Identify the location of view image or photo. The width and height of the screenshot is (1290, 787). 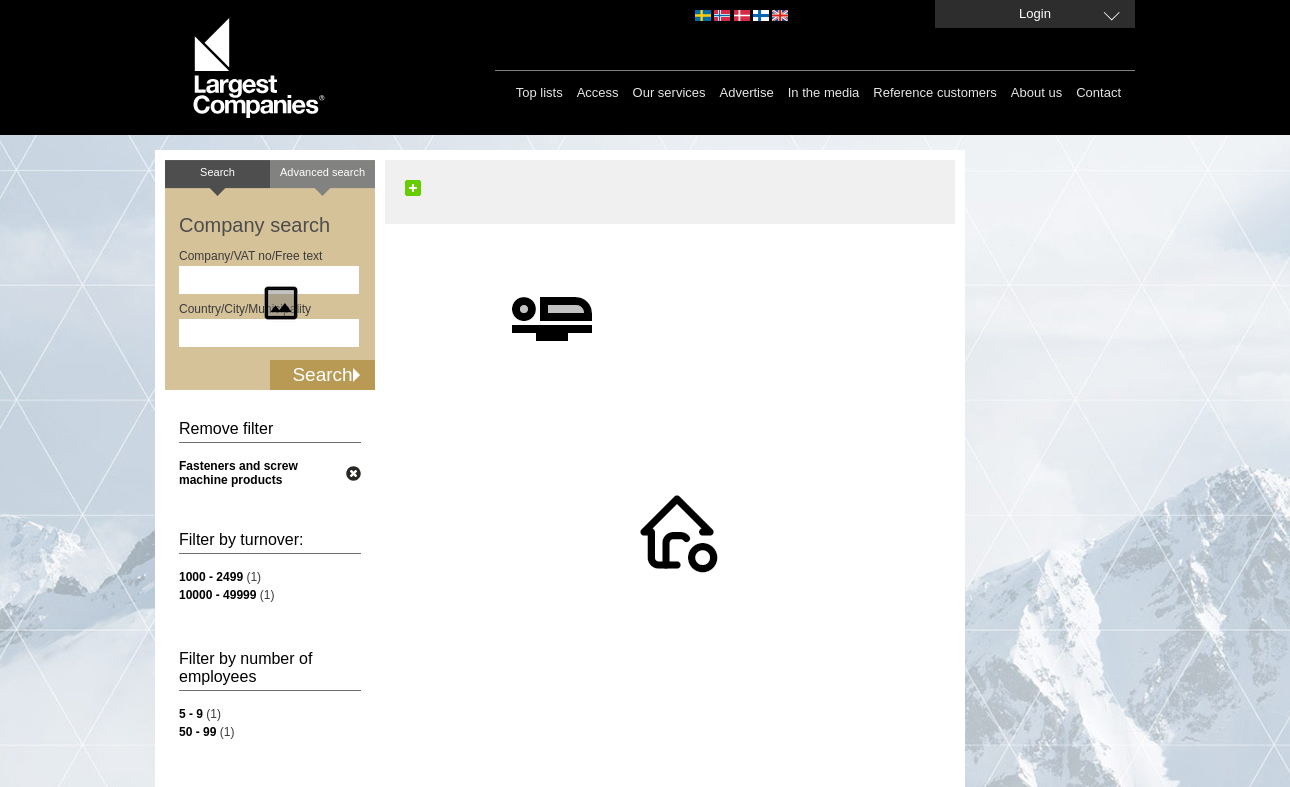
(281, 303).